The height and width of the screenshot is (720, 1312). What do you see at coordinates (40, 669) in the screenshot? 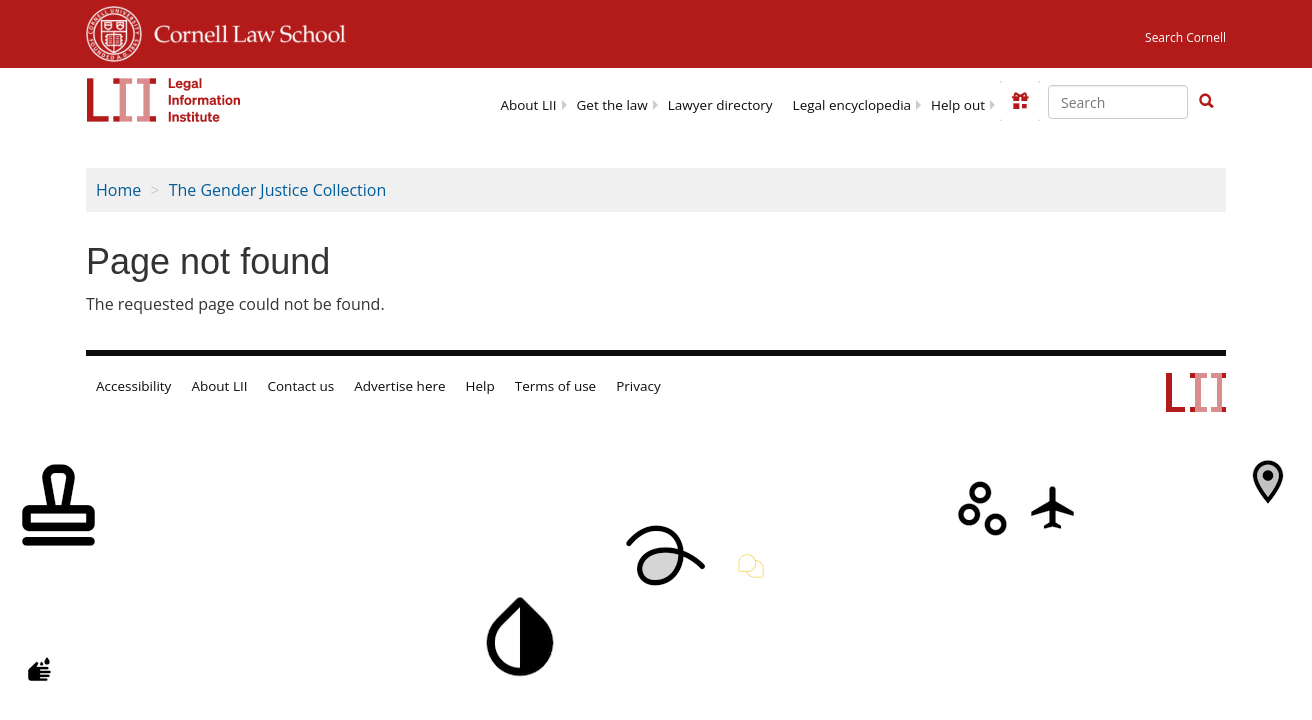
I see `wash your hands reminder` at bounding box center [40, 669].